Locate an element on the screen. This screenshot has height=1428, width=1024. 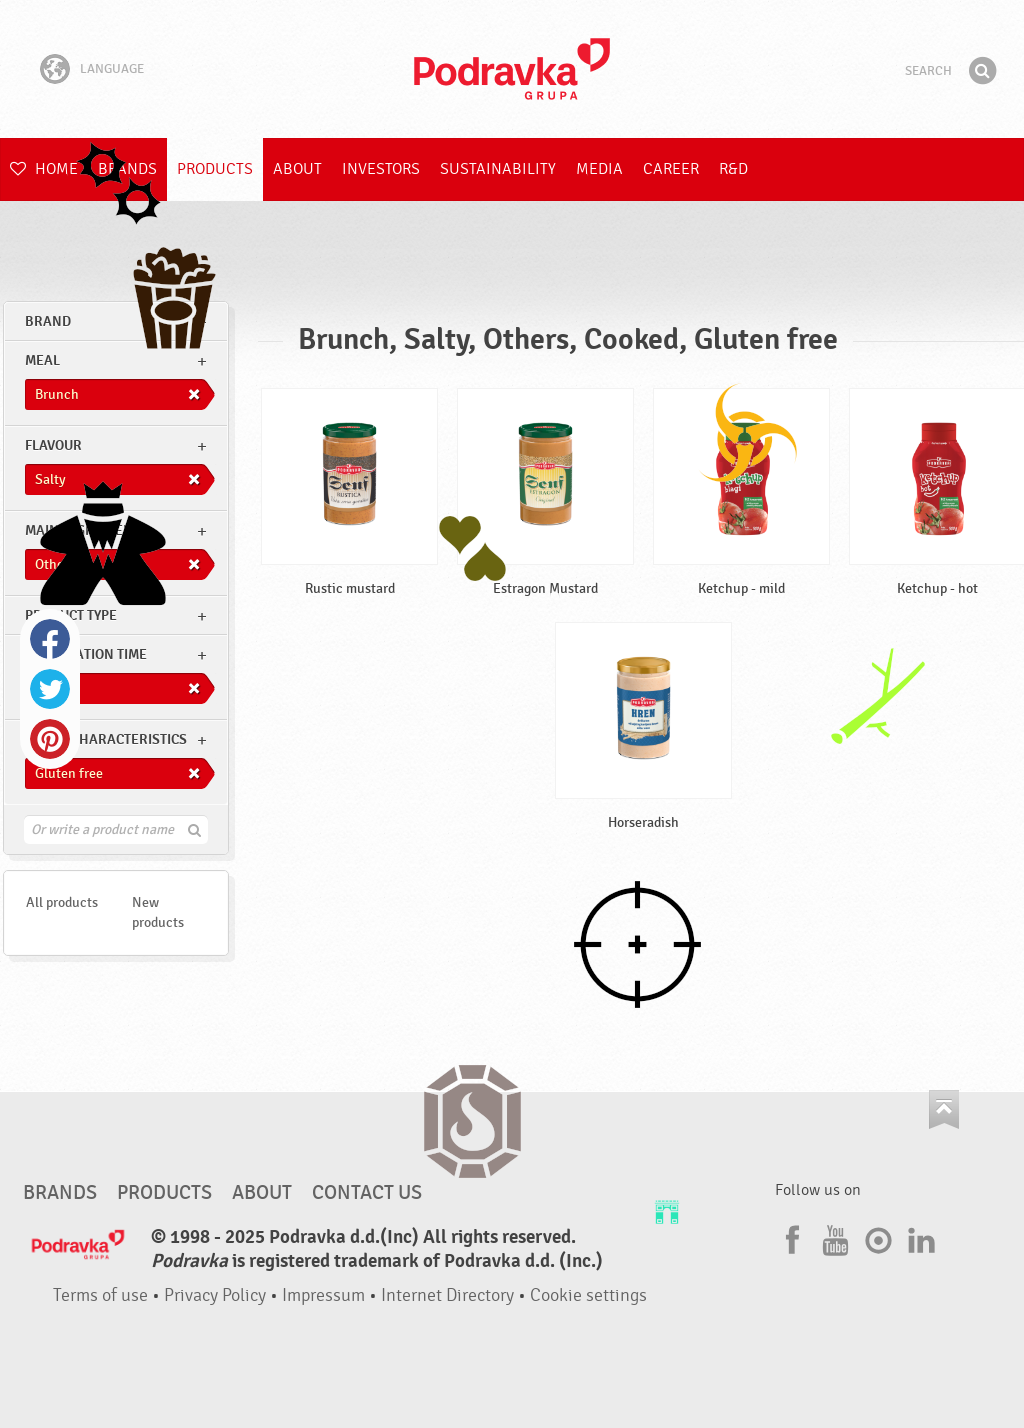
wooden stick or branch resource item is located at coordinates (878, 696).